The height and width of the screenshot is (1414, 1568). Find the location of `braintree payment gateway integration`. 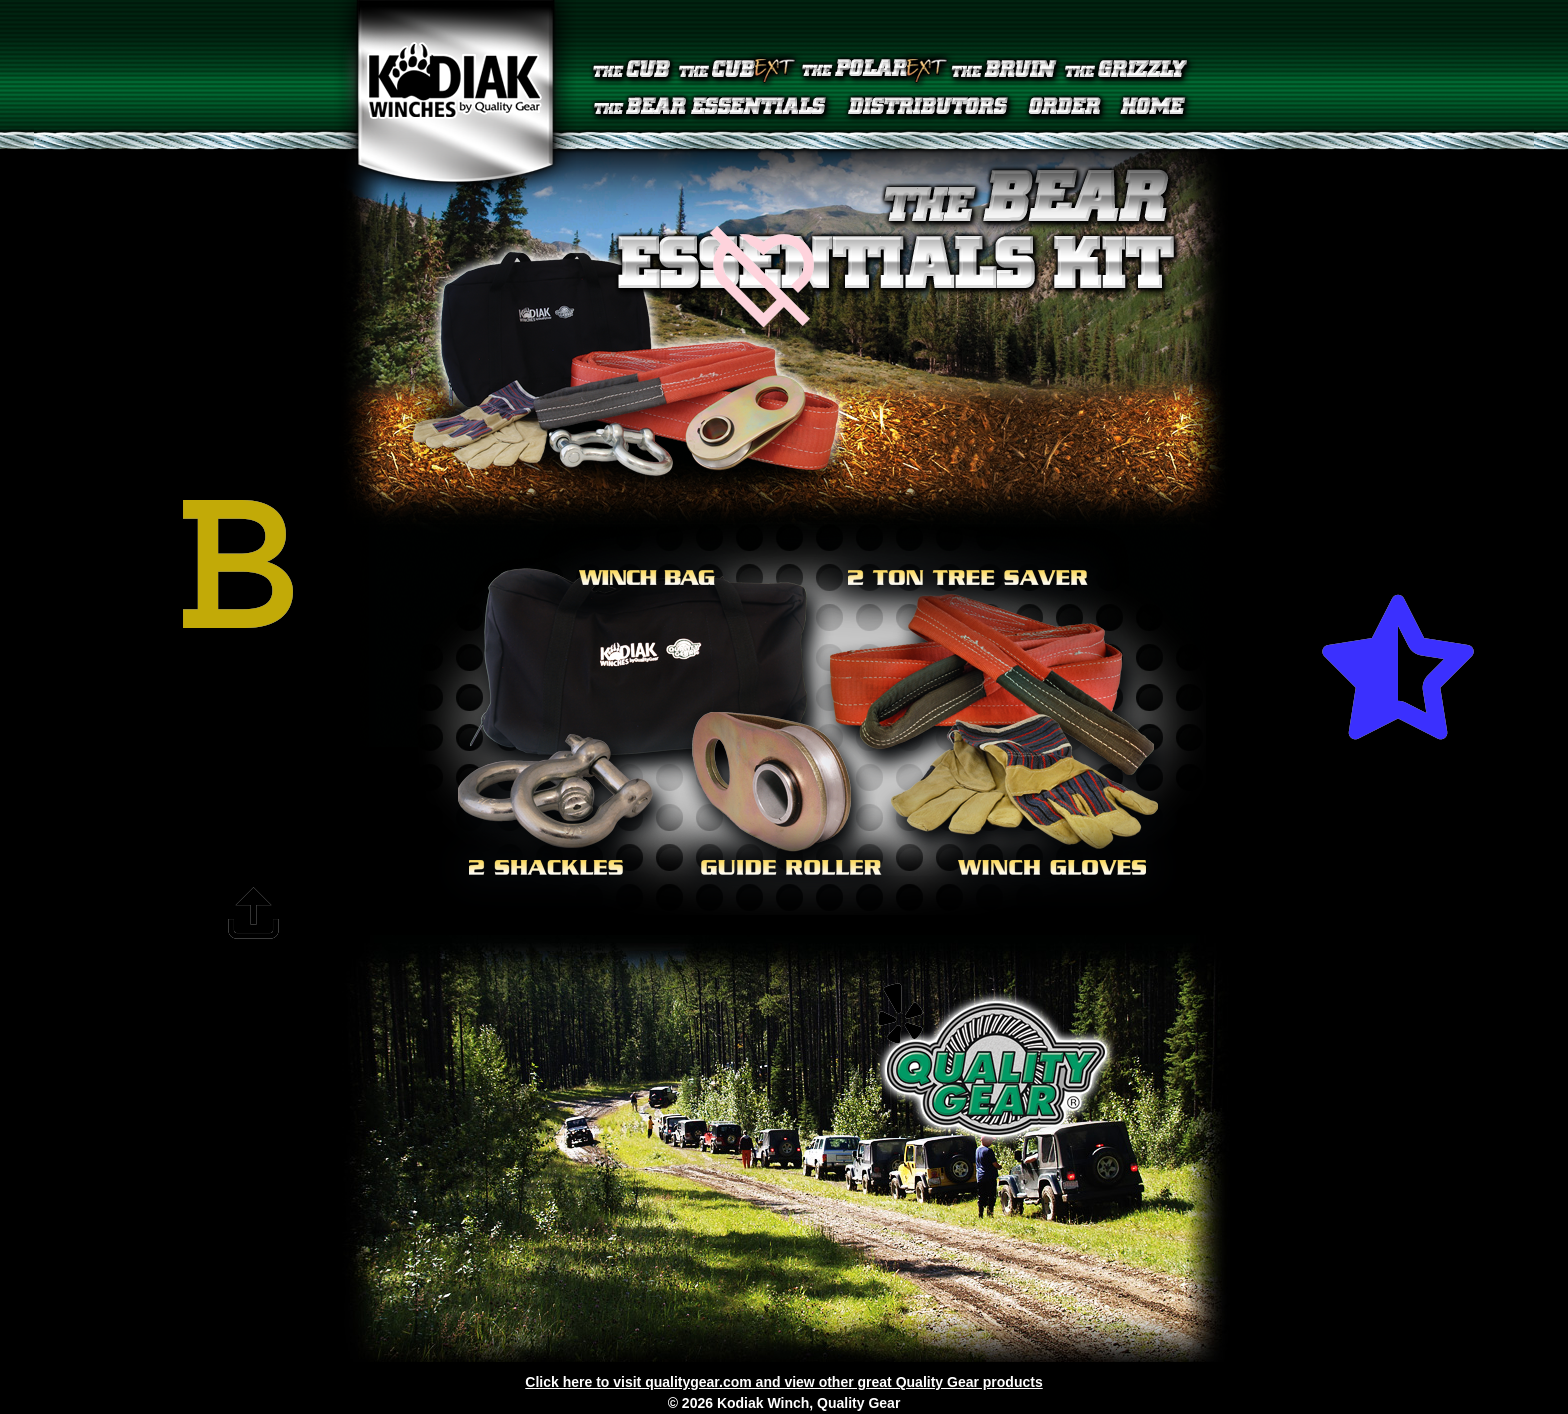

braintree payment gateway integration is located at coordinates (238, 564).